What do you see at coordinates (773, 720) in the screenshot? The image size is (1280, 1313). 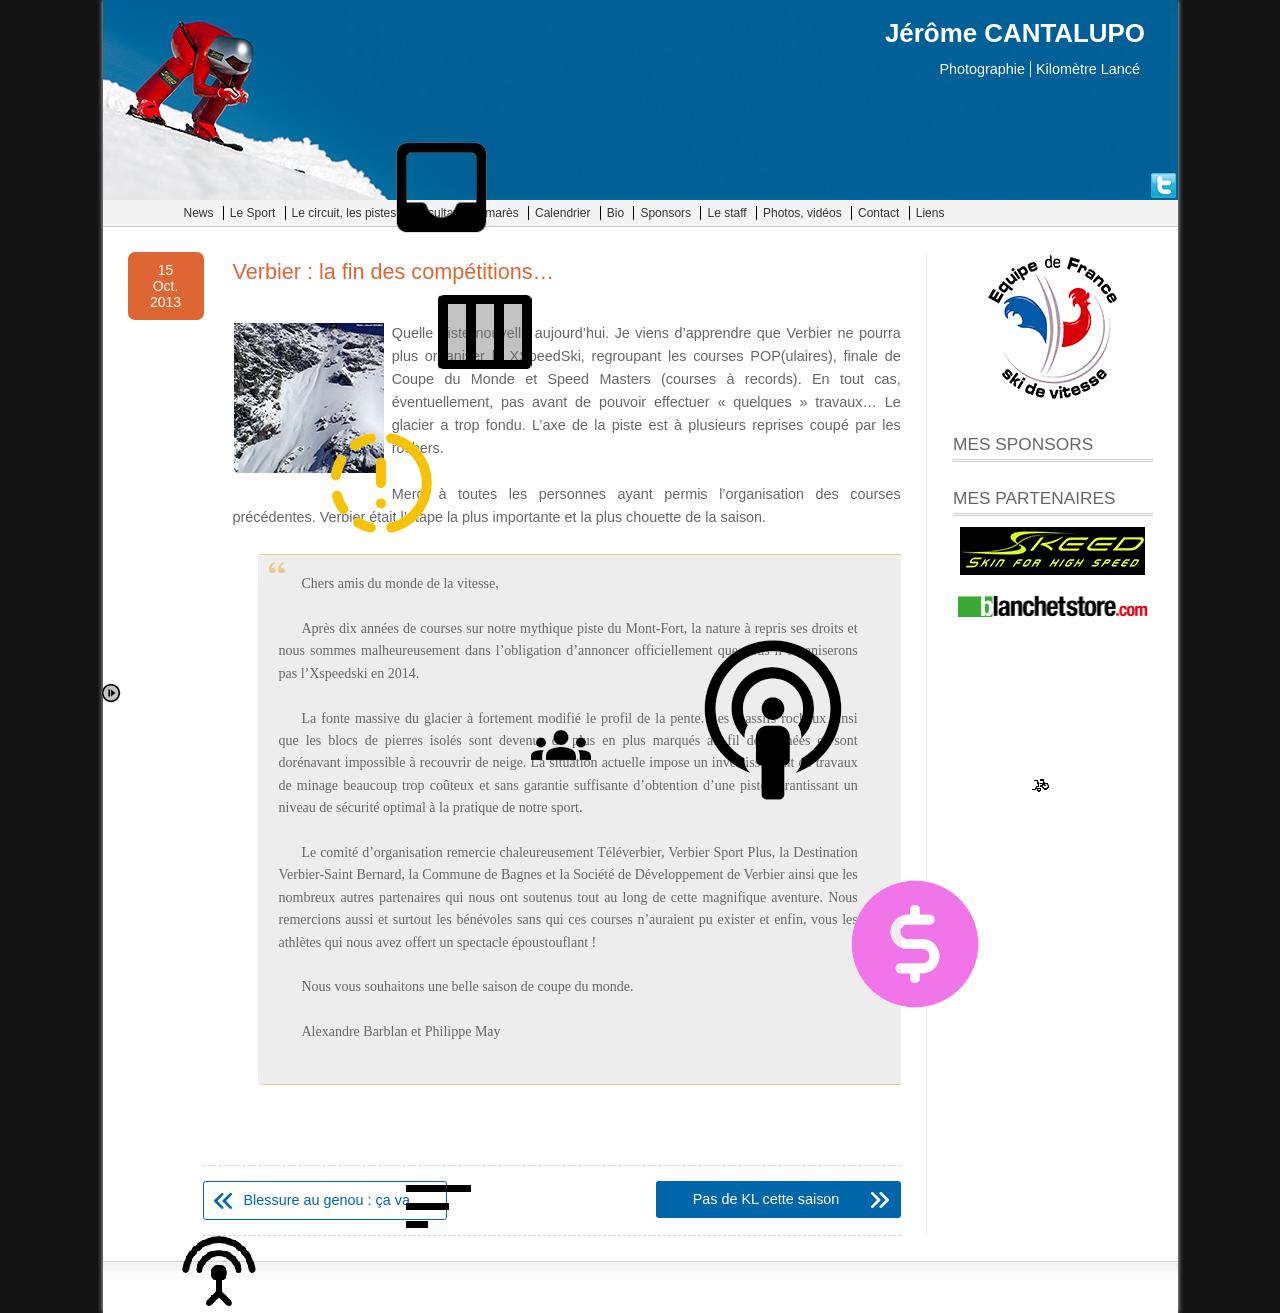 I see `start a live broadcast or stream` at bounding box center [773, 720].